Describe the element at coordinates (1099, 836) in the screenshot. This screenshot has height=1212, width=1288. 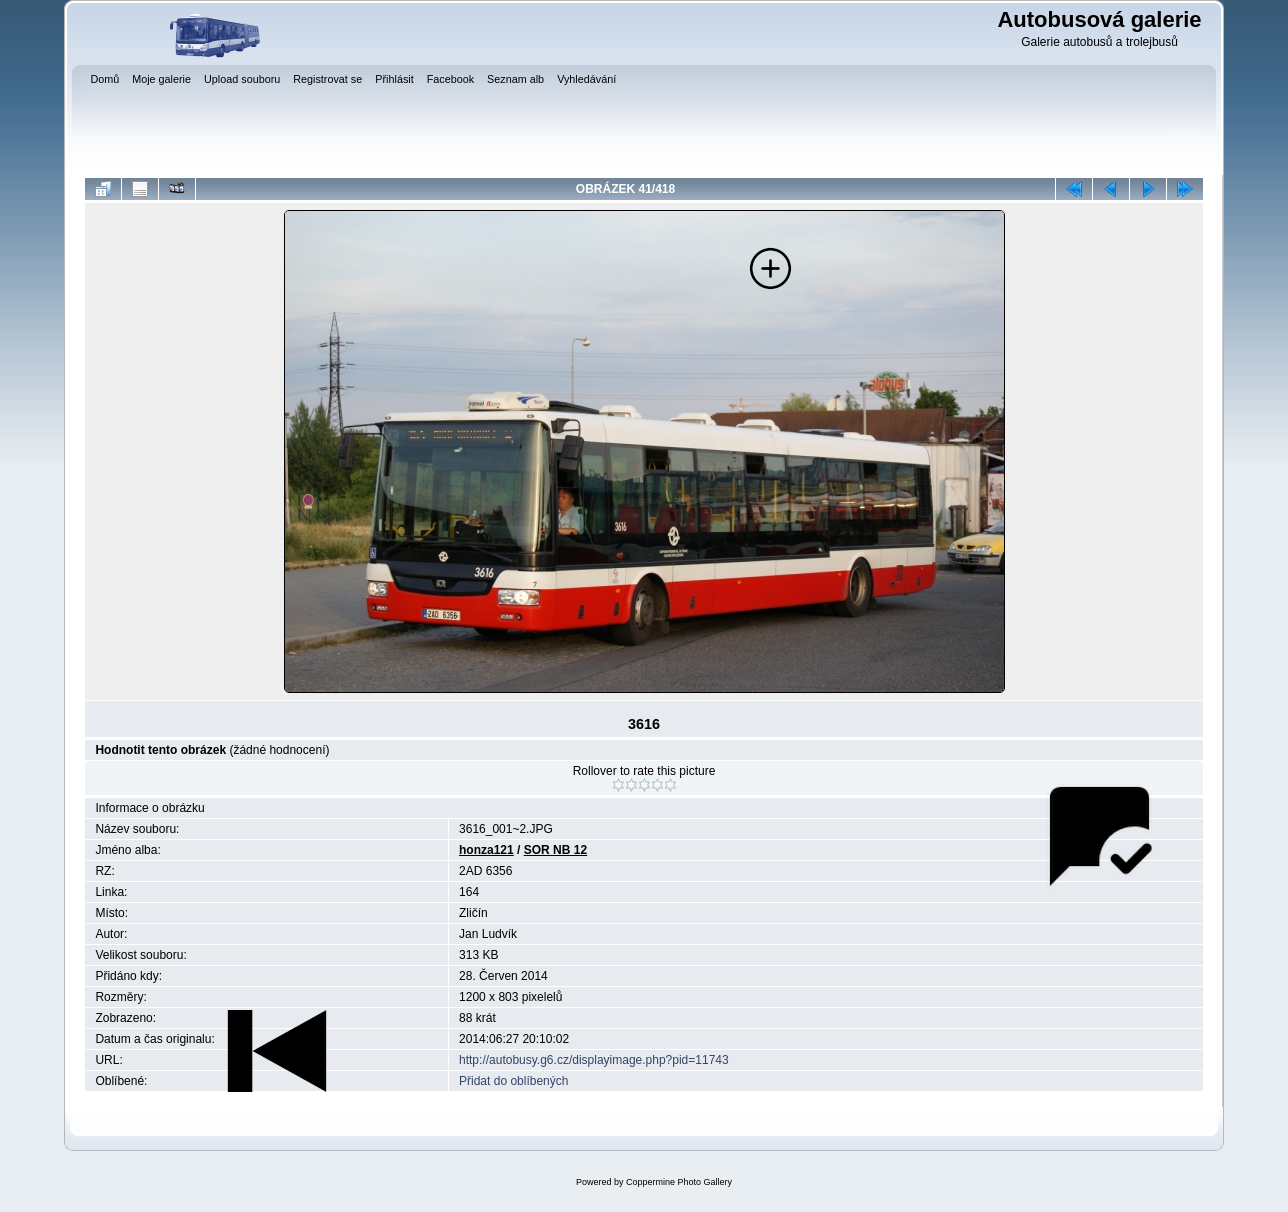
I see `message has been read` at that location.